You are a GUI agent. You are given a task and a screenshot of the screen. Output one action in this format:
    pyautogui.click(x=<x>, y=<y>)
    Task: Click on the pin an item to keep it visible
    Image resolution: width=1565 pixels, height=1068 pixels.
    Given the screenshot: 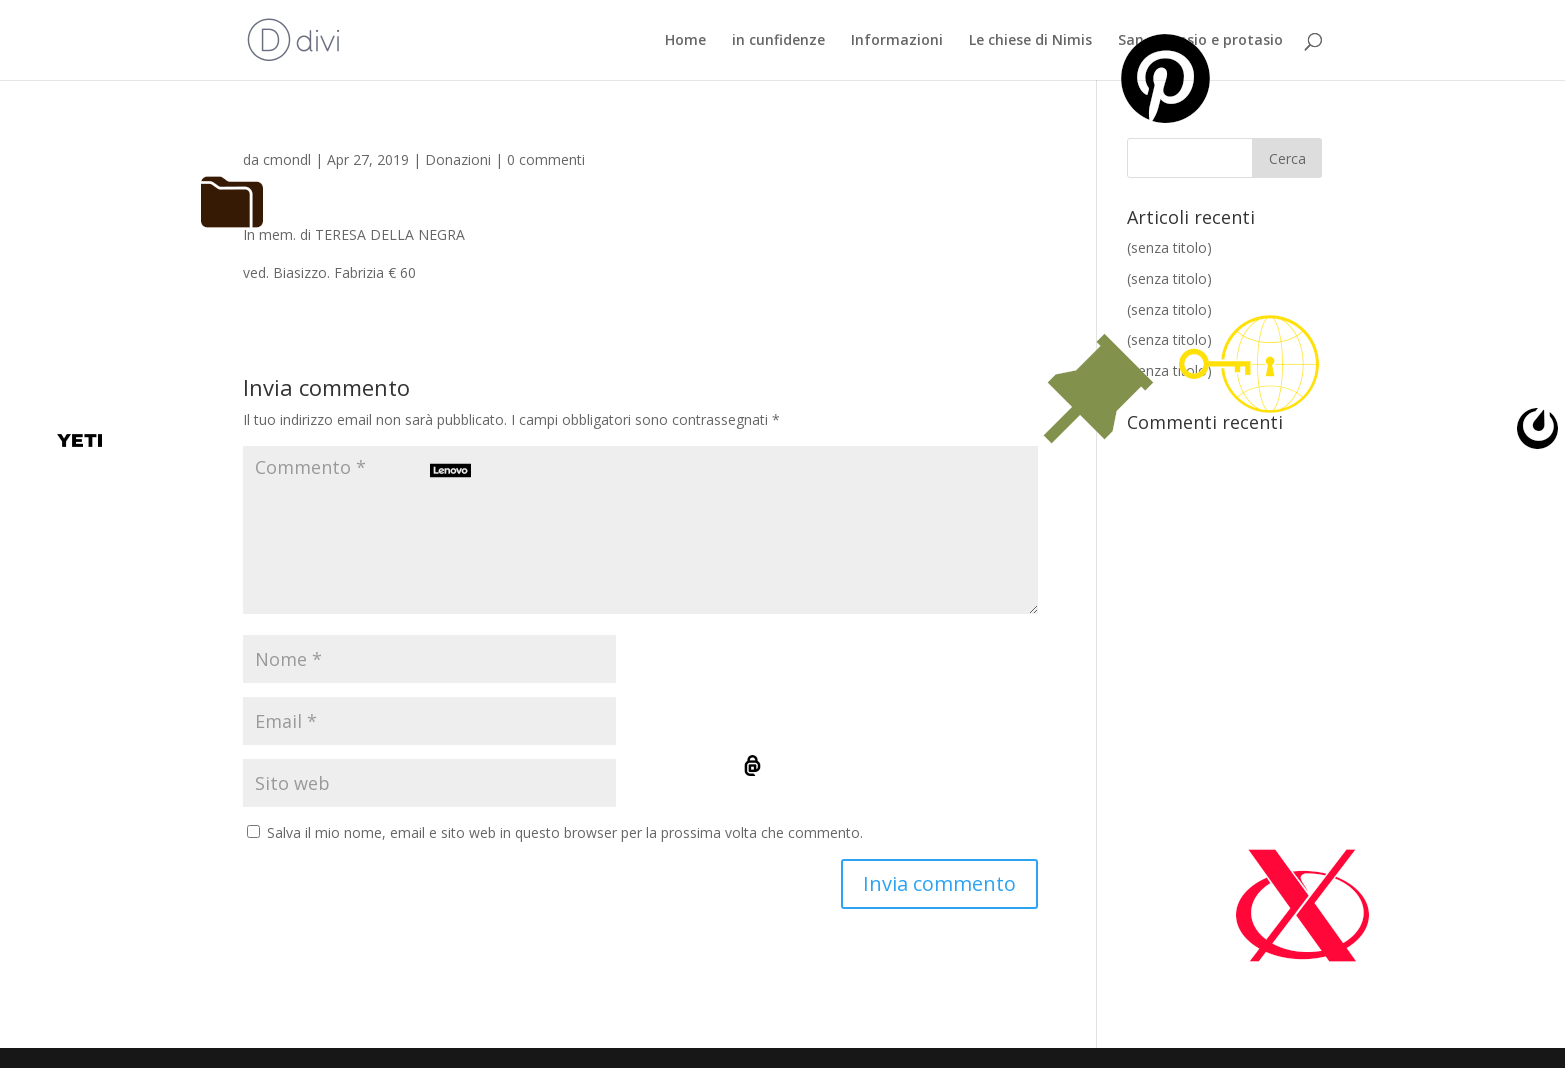 What is the action you would take?
    pyautogui.click(x=1094, y=393)
    